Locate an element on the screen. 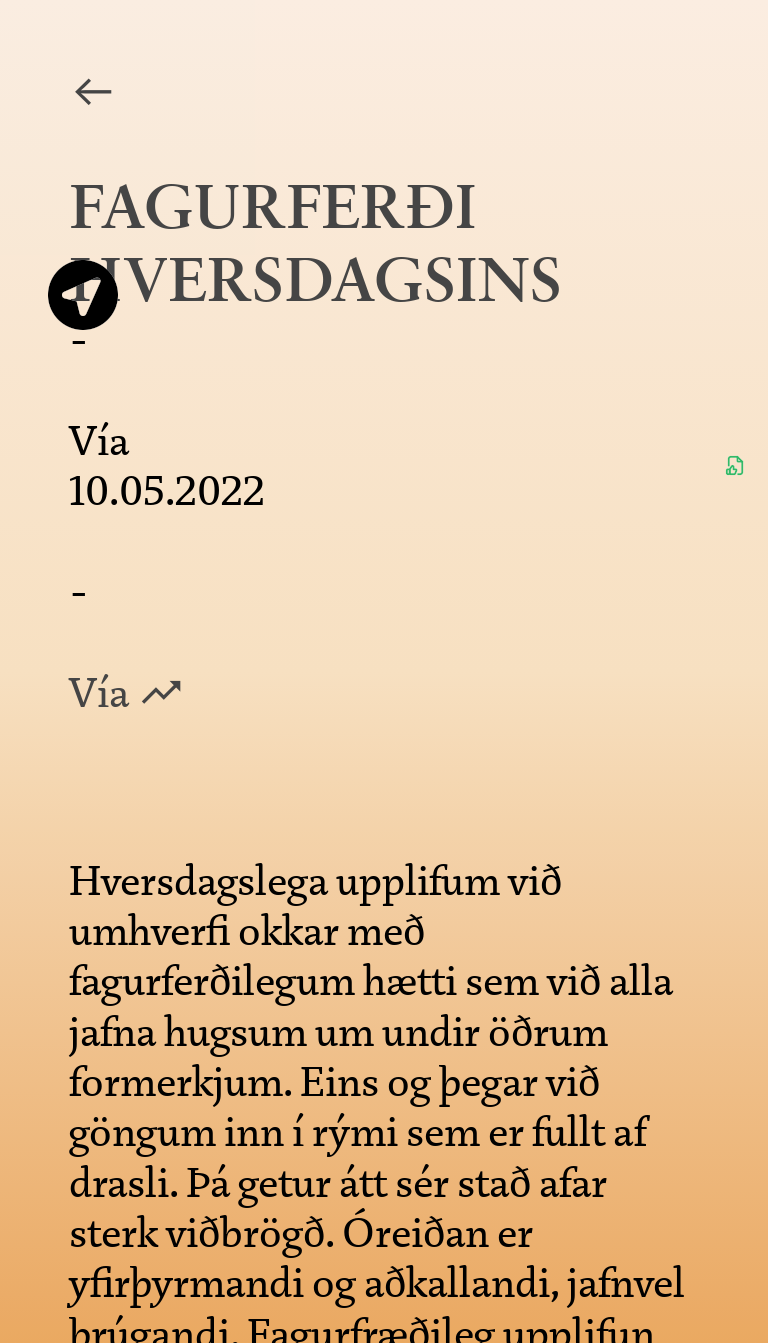 The image size is (768, 1343). like or approve a document is located at coordinates (735, 465).